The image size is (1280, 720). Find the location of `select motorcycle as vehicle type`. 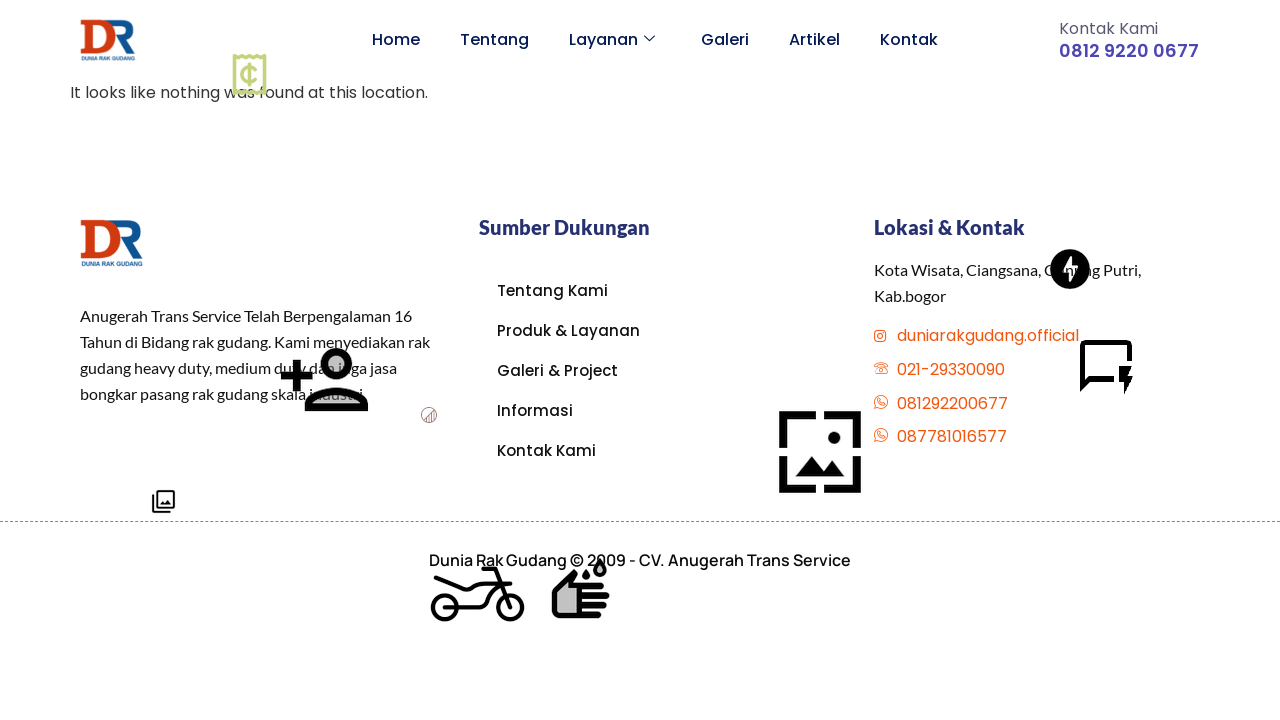

select motorcycle as vehicle type is located at coordinates (477, 595).